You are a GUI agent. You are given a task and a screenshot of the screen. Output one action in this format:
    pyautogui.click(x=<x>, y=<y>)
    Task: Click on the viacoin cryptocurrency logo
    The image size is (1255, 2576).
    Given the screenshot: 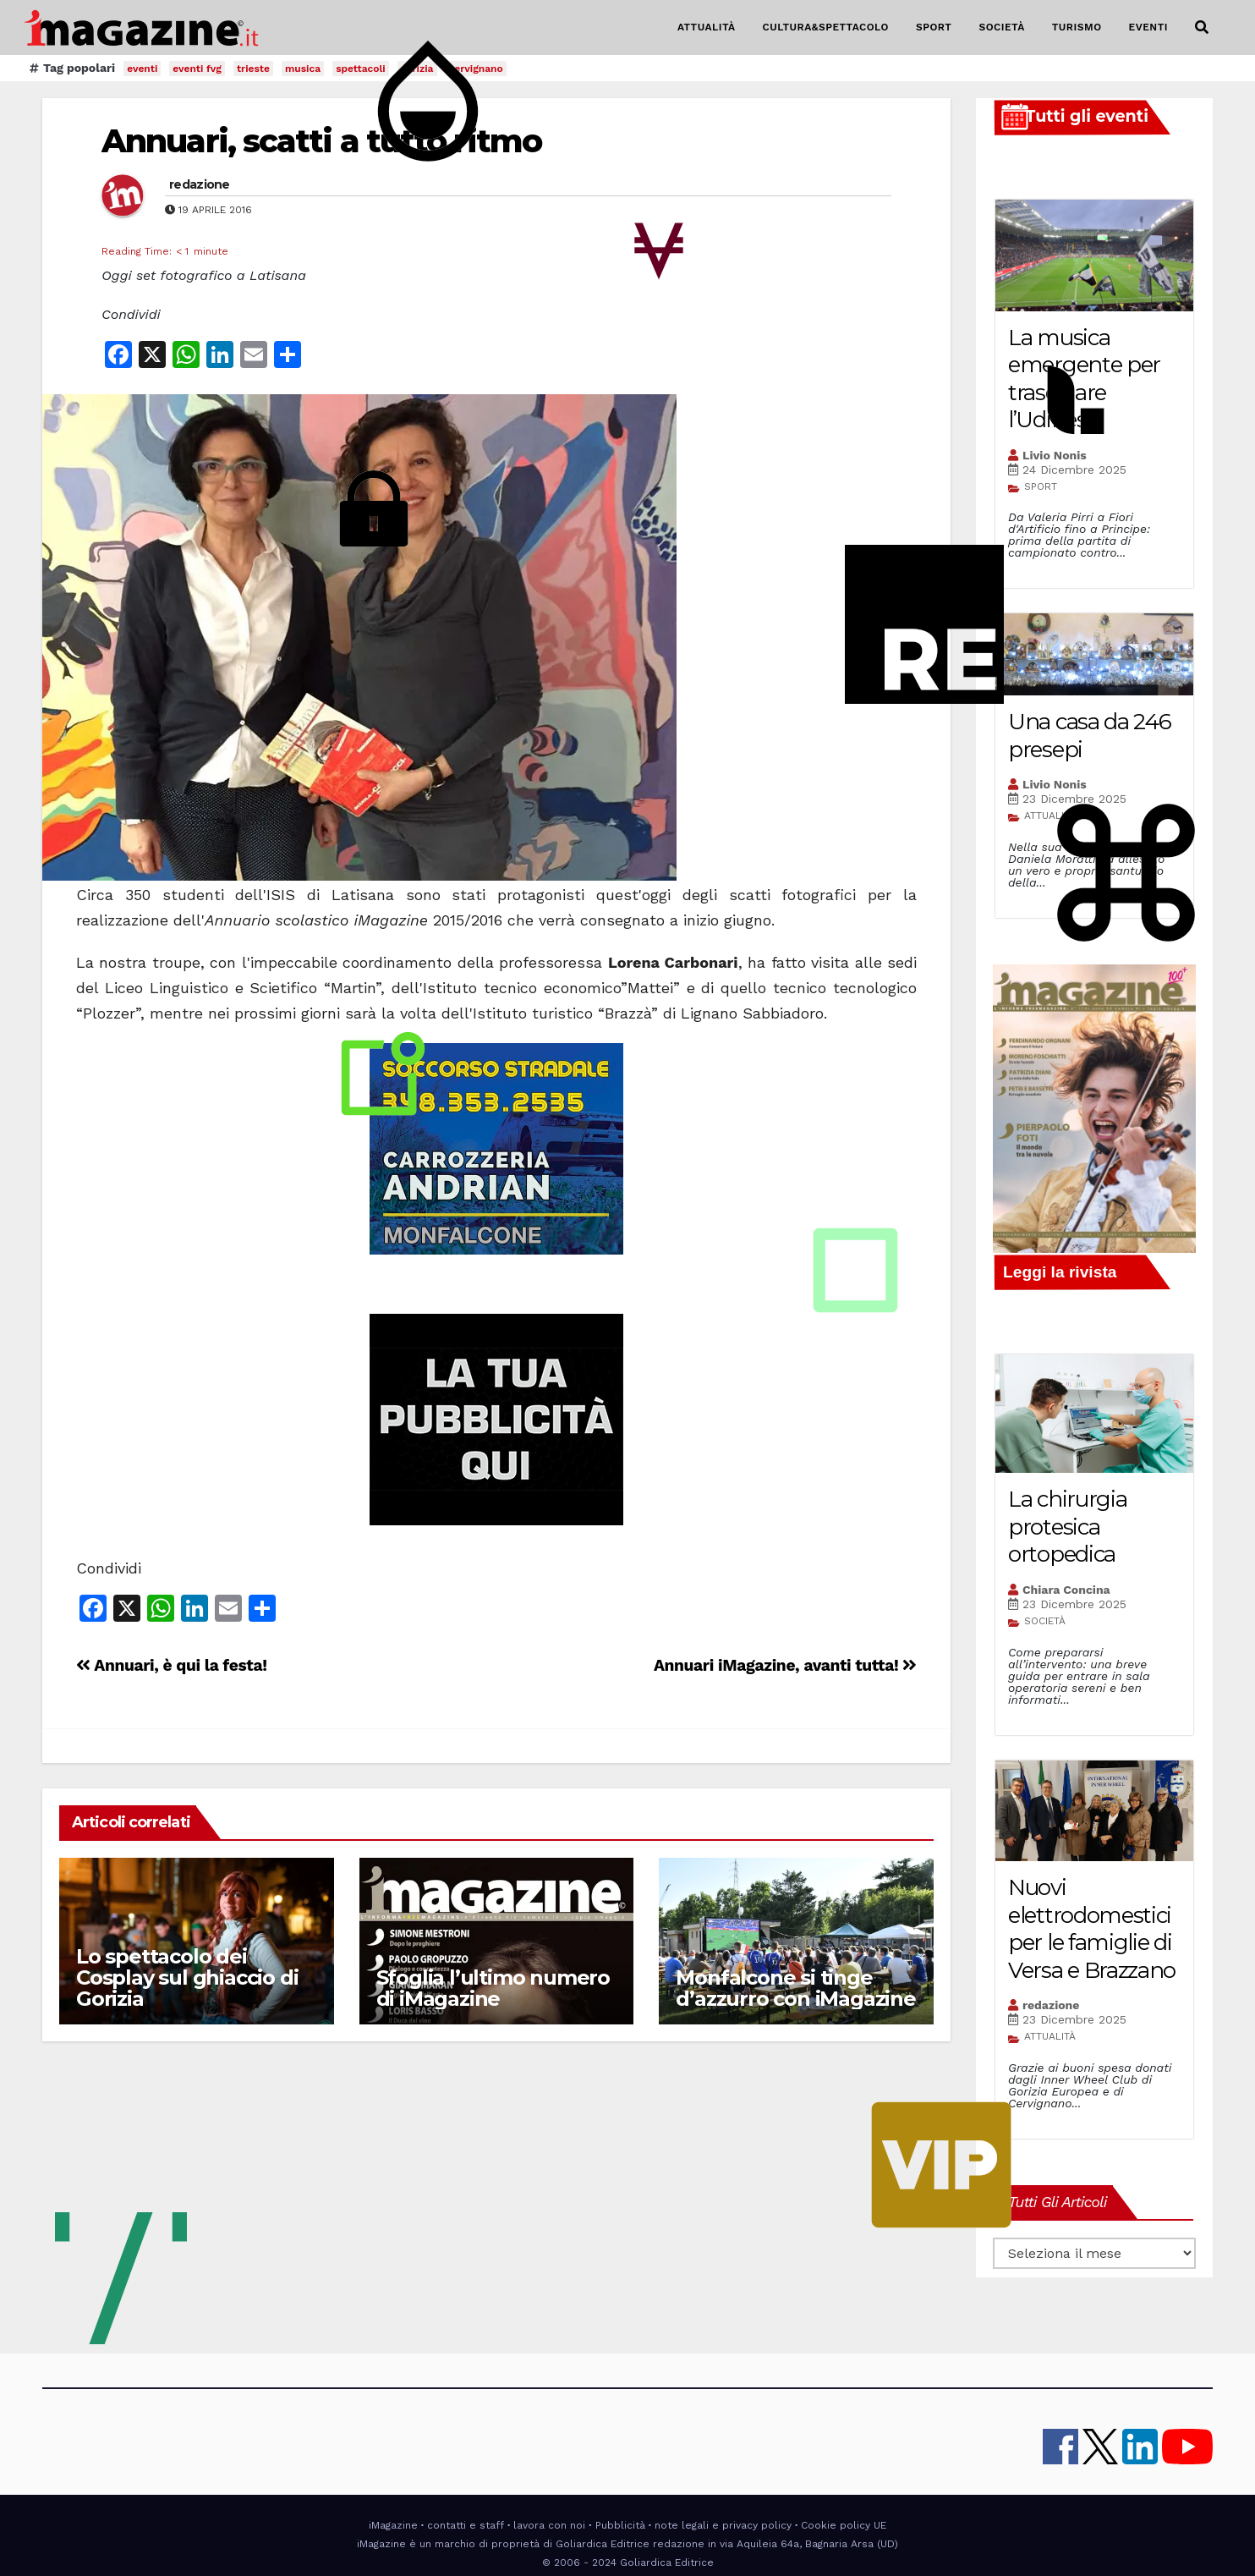 What is the action you would take?
    pyautogui.click(x=659, y=251)
    